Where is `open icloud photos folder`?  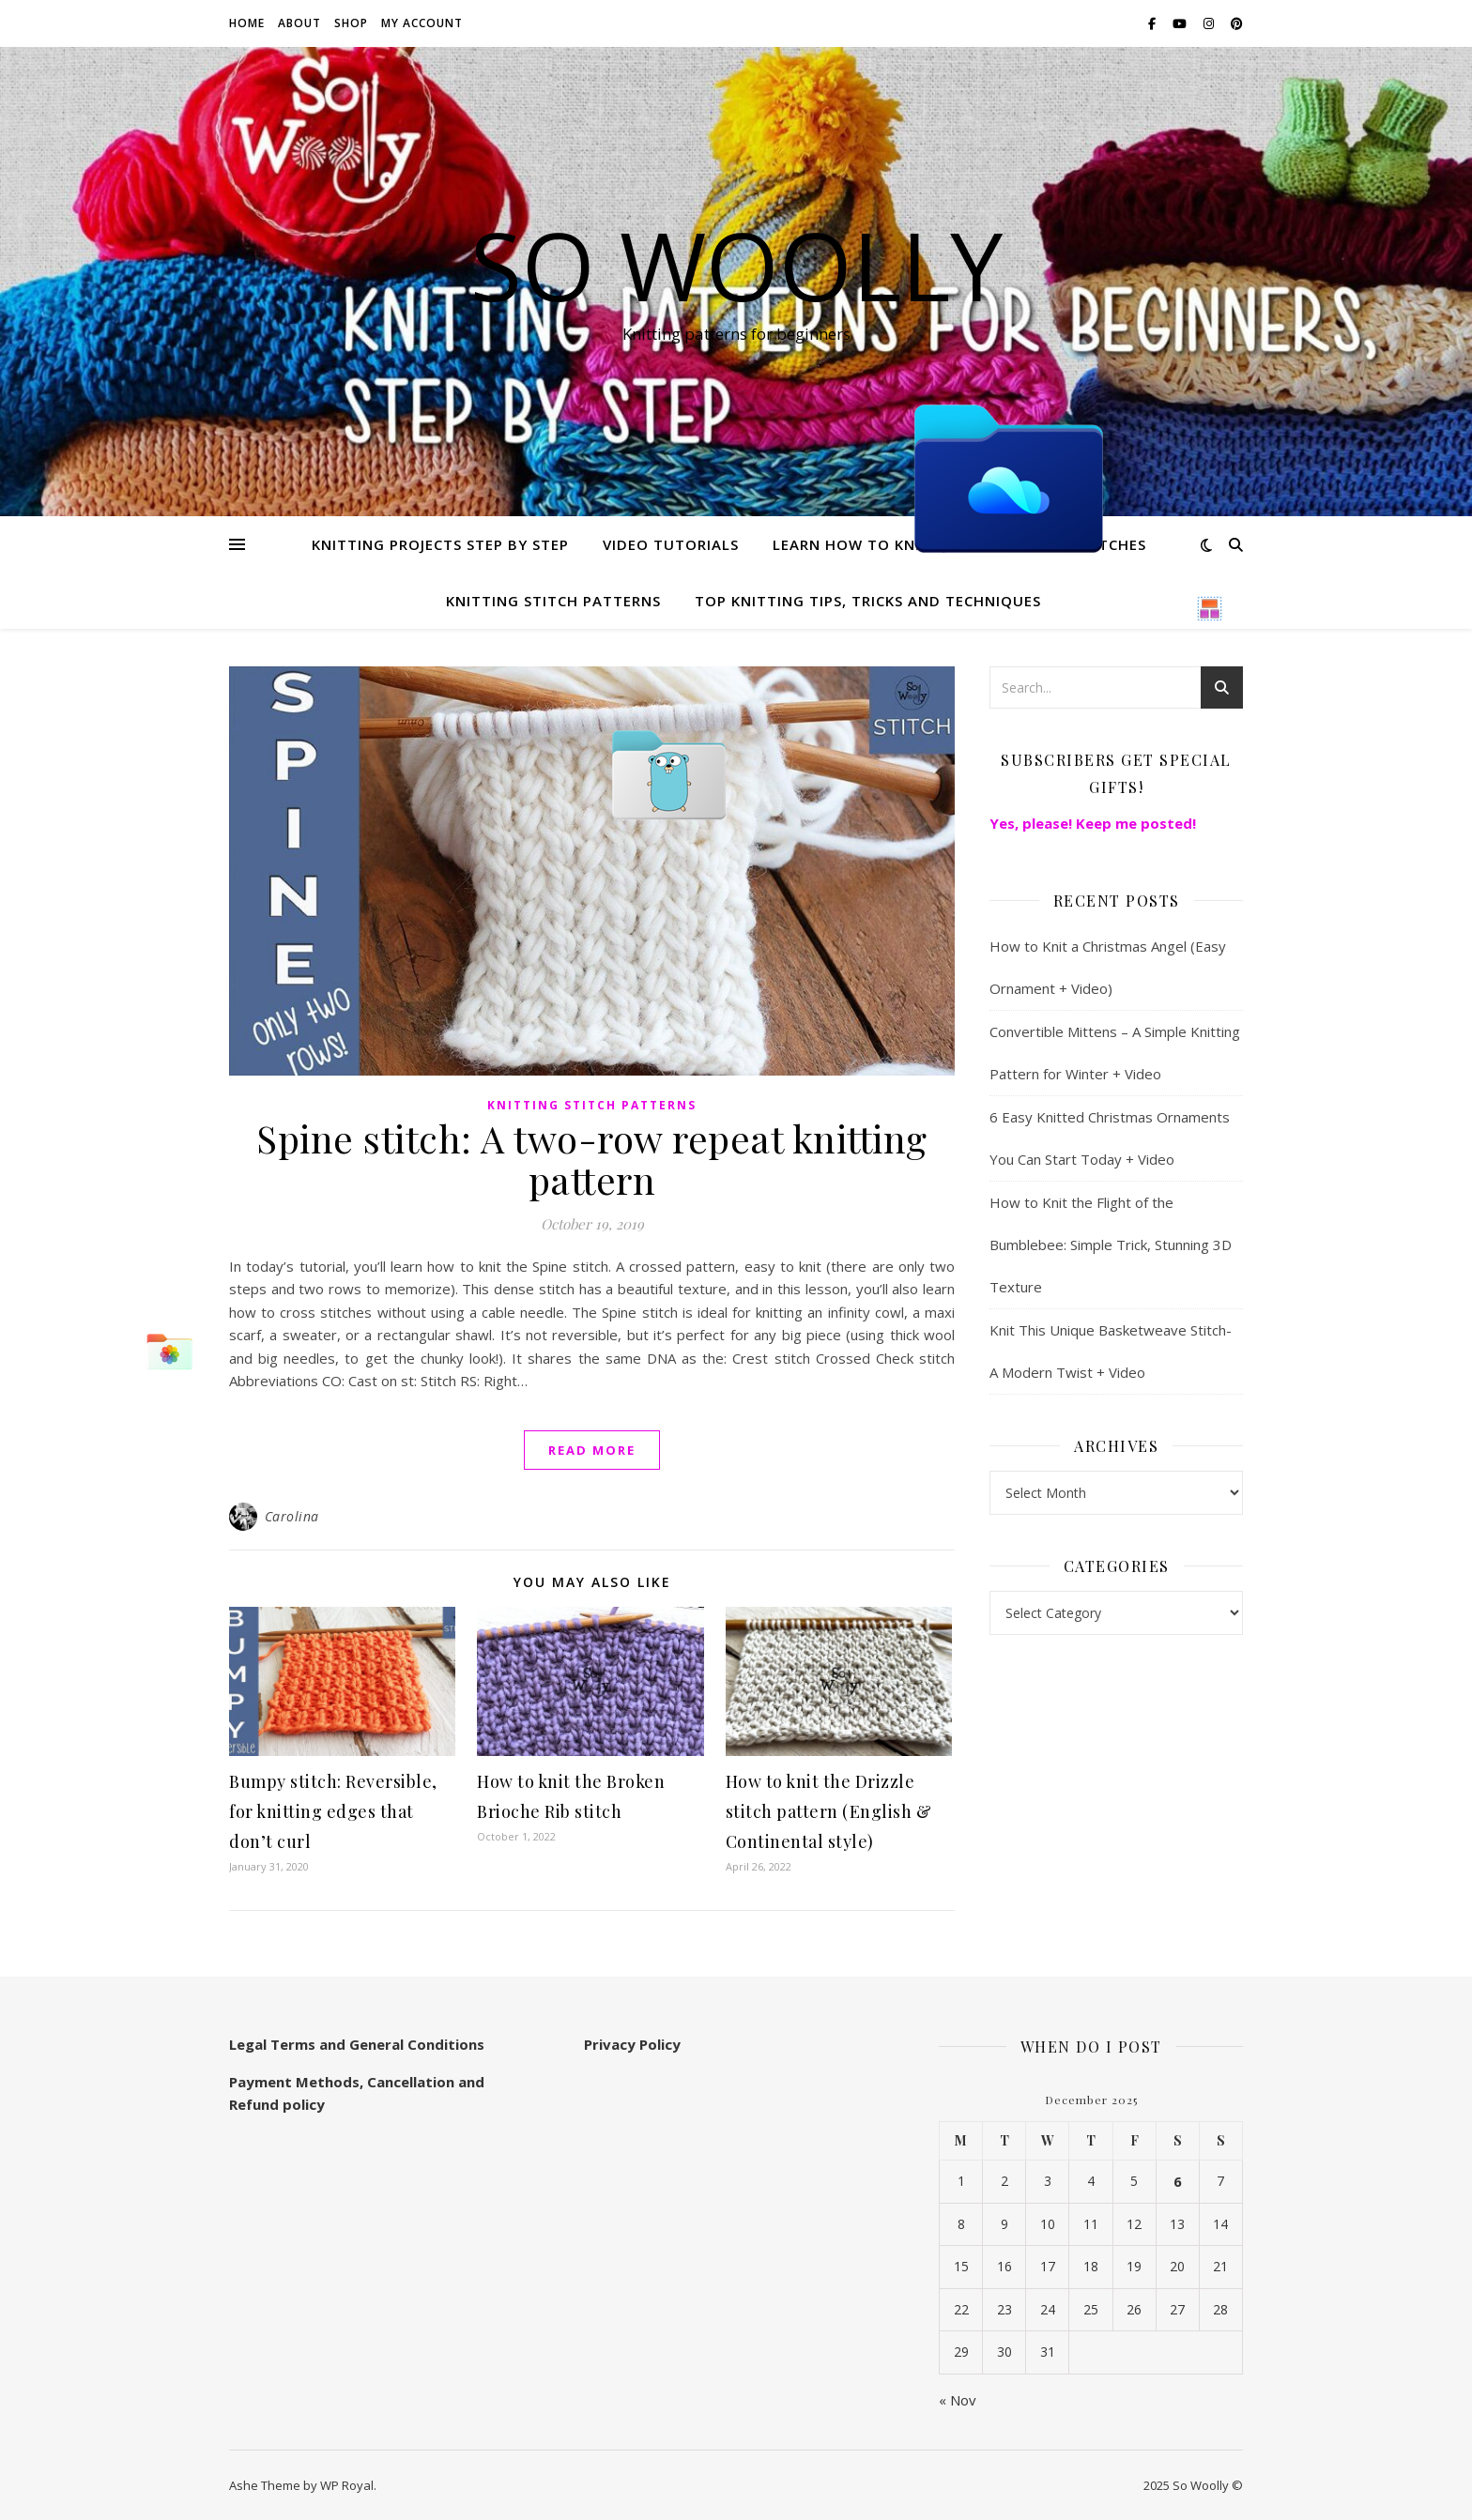
open icloud photos folder is located at coordinates (169, 1352).